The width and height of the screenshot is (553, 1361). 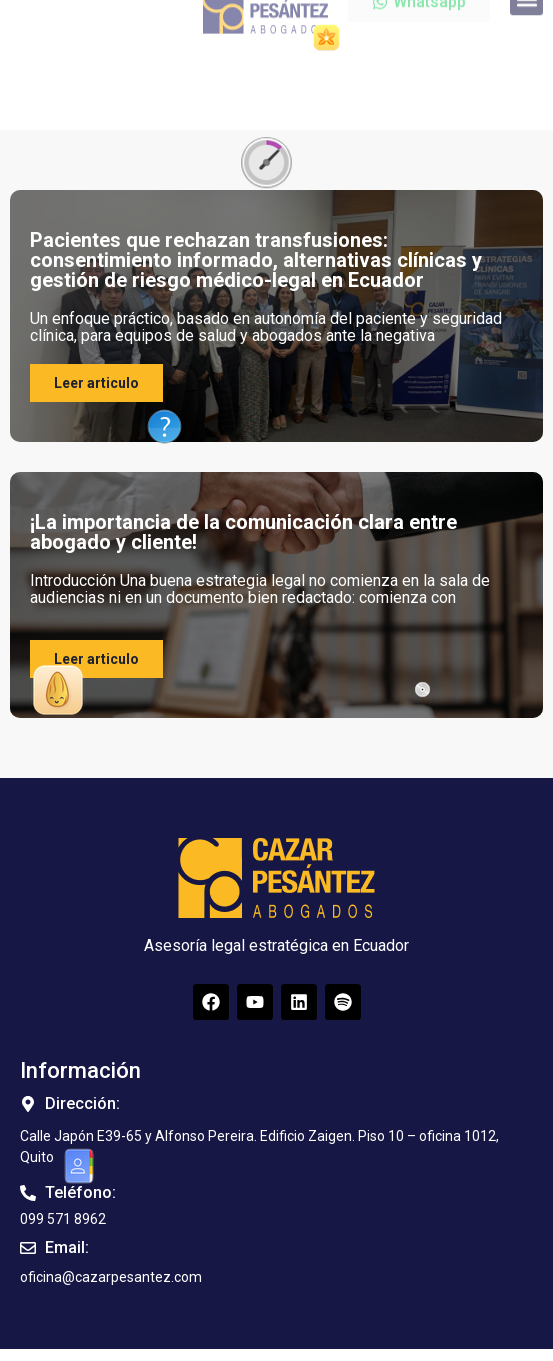 I want to click on access CD/DVD drive or disc contents, so click(x=422, y=689).